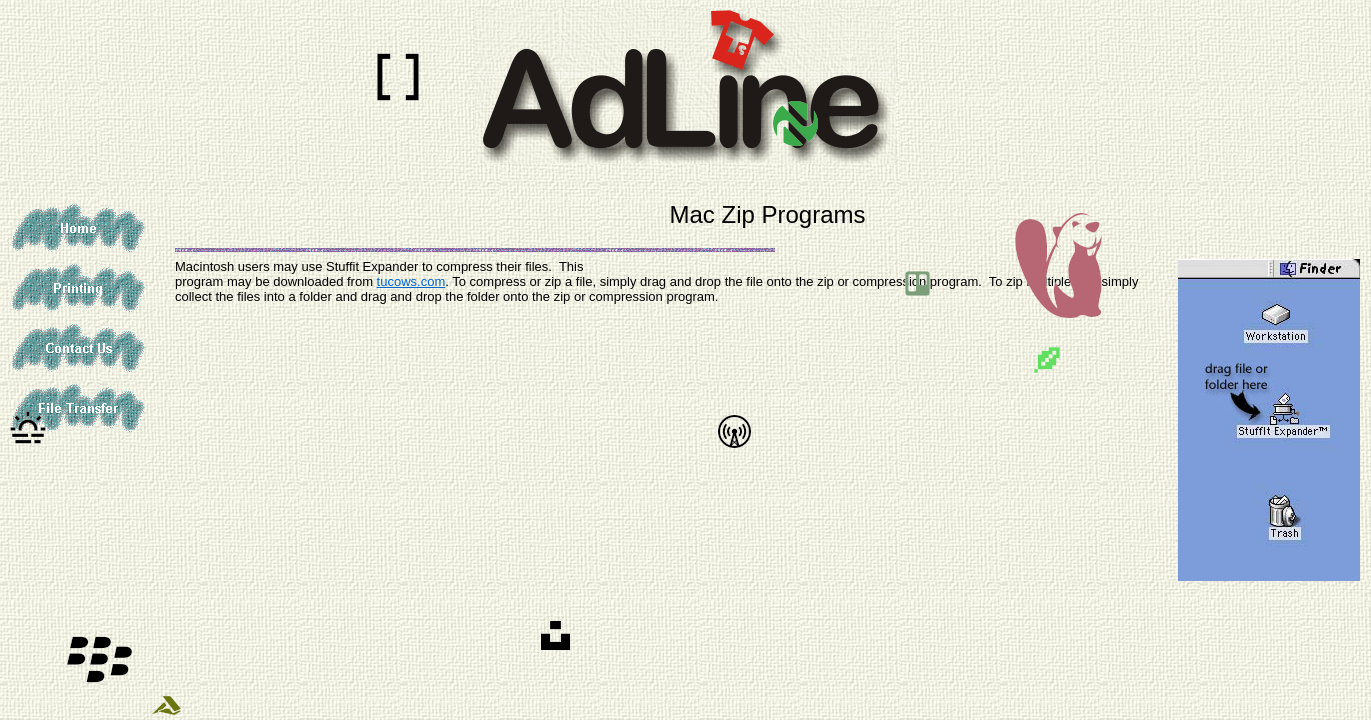 This screenshot has height=720, width=1371. What do you see at coordinates (917, 283) in the screenshot?
I see `open trello app` at bounding box center [917, 283].